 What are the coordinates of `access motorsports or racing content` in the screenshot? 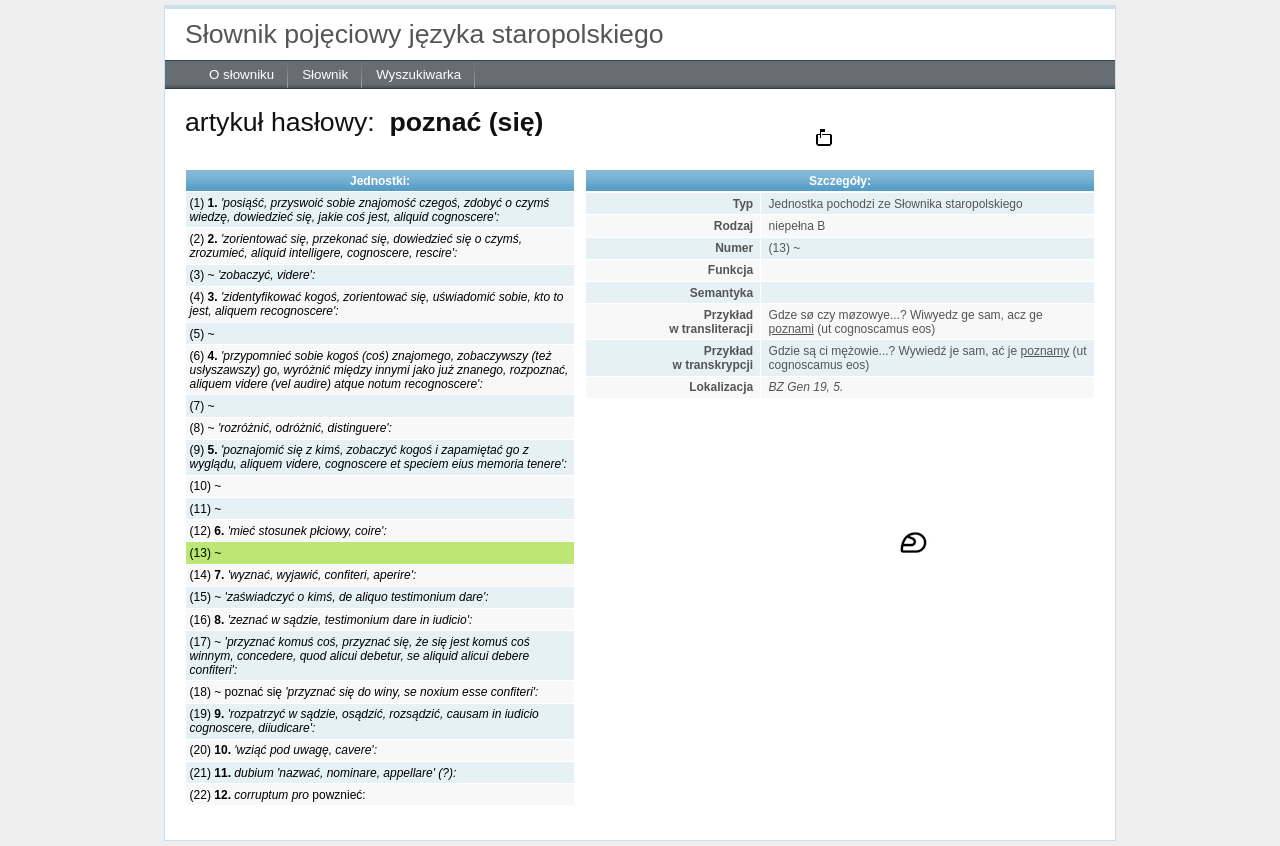 It's located at (913, 542).